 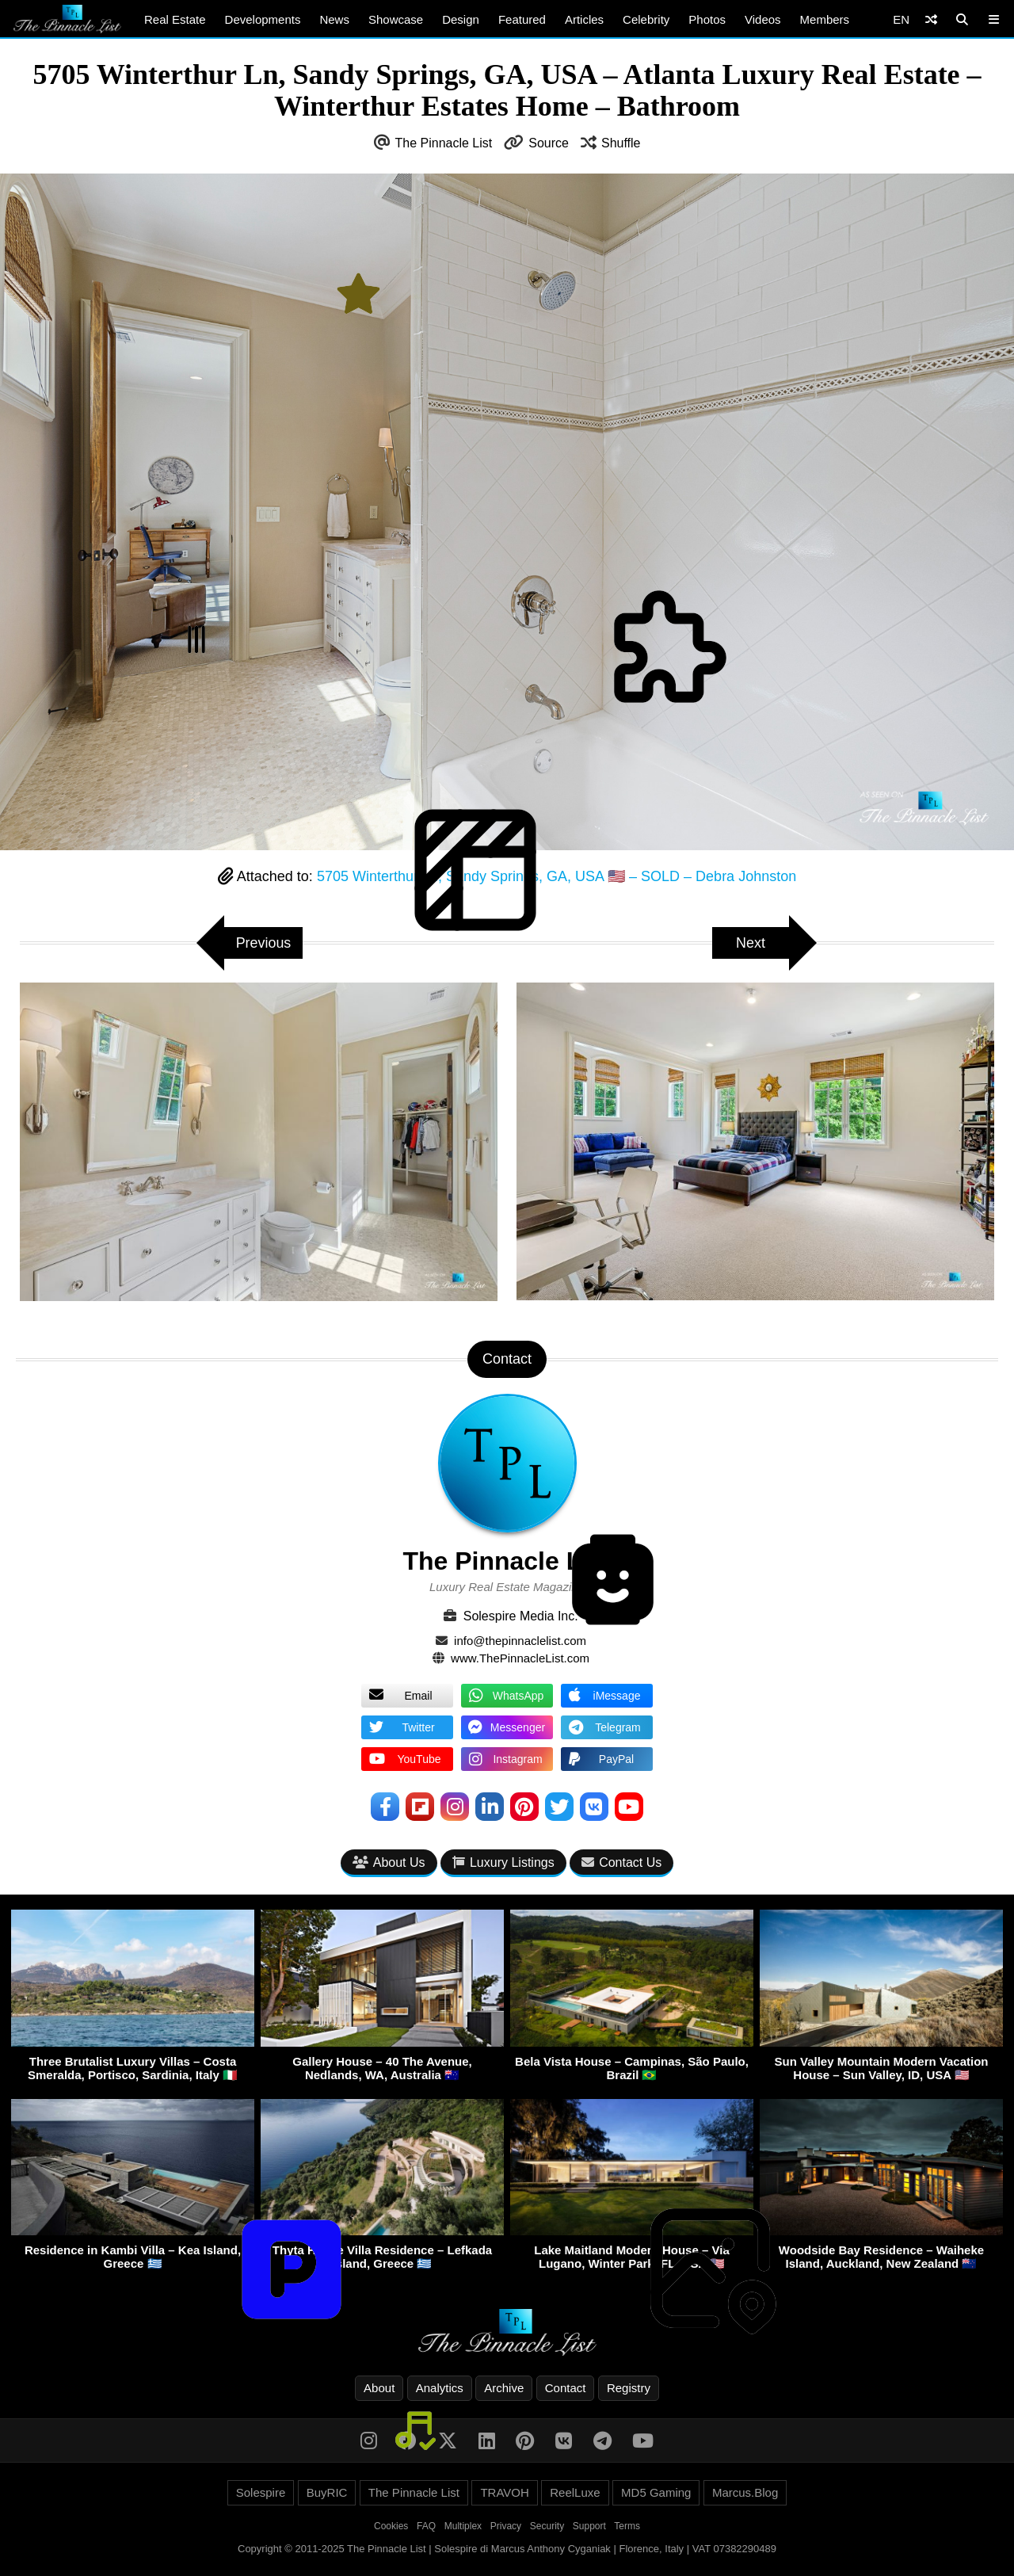 What do you see at coordinates (670, 647) in the screenshot?
I see `access plugins or extensions` at bounding box center [670, 647].